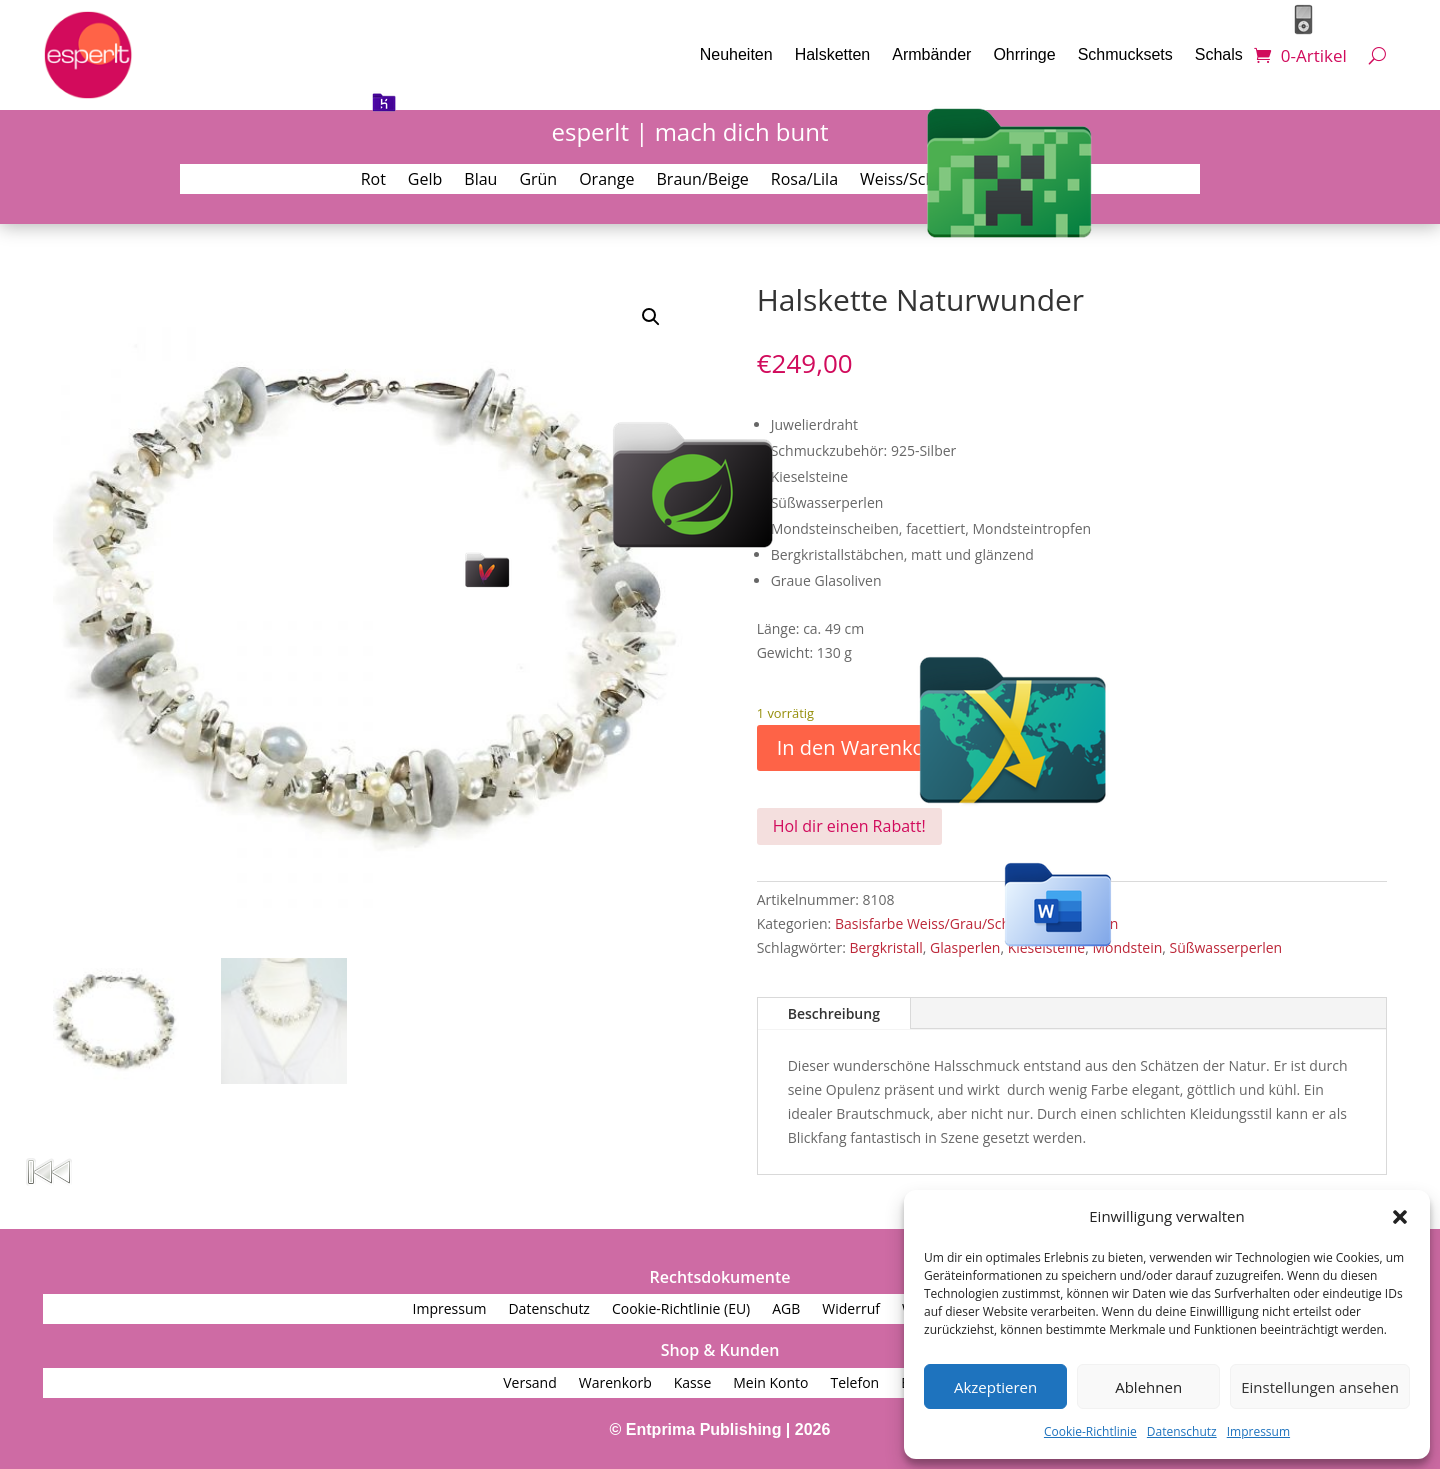 The image size is (1440, 1469). I want to click on skip to previous track, so click(49, 1172).